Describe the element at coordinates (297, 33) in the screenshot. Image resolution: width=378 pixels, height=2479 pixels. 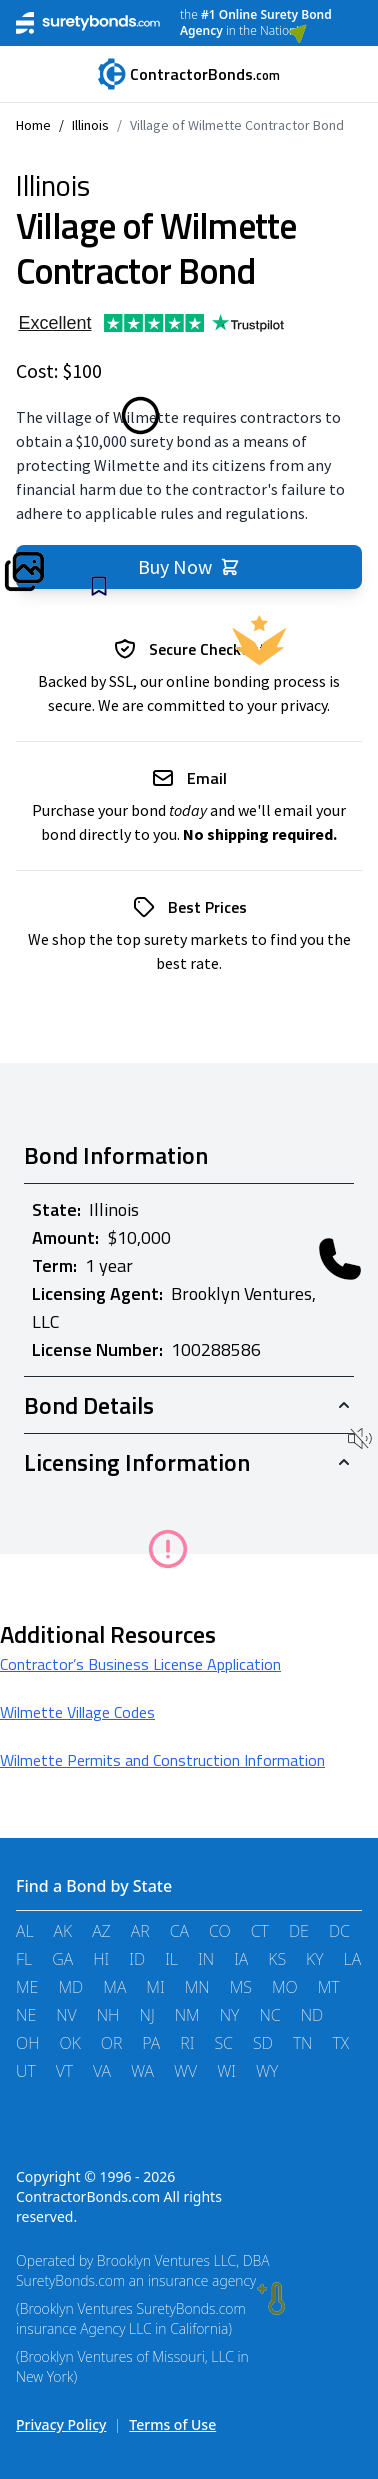
I see `send current location` at that location.